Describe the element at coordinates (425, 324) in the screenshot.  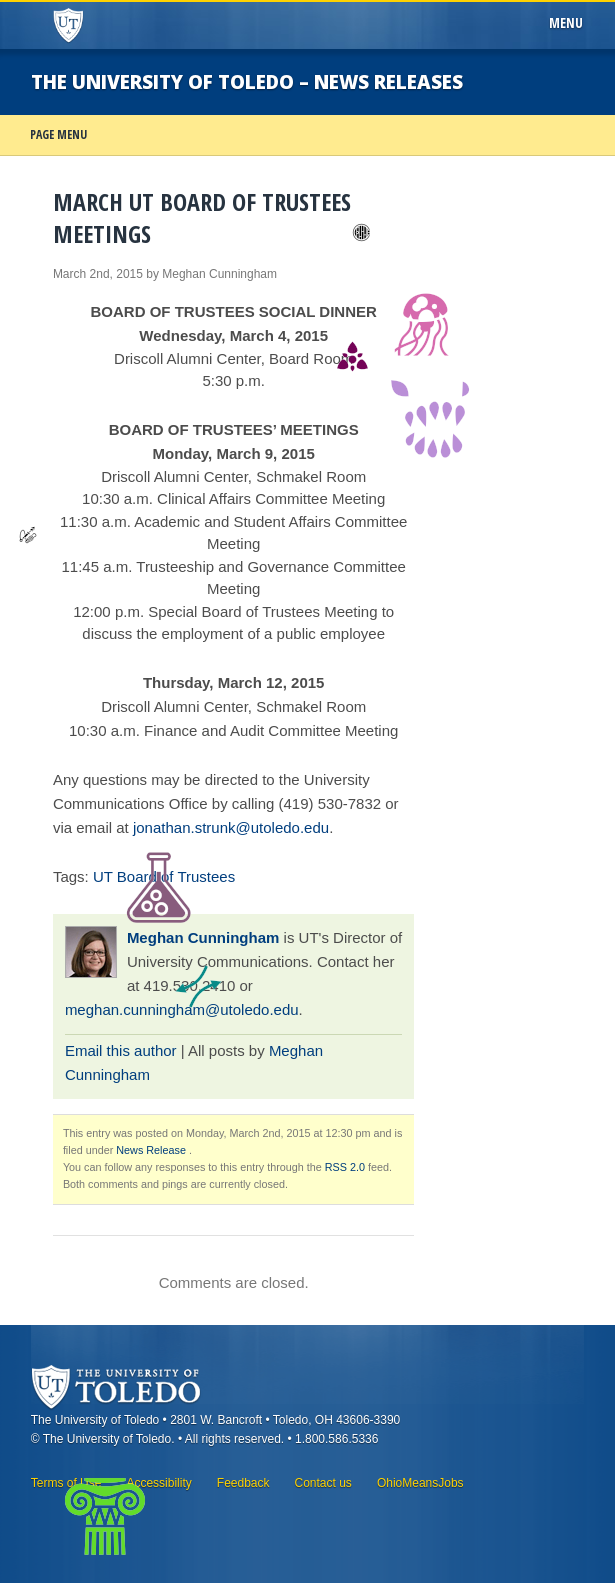
I see `jellyfish creature or enemy in a game interface` at that location.